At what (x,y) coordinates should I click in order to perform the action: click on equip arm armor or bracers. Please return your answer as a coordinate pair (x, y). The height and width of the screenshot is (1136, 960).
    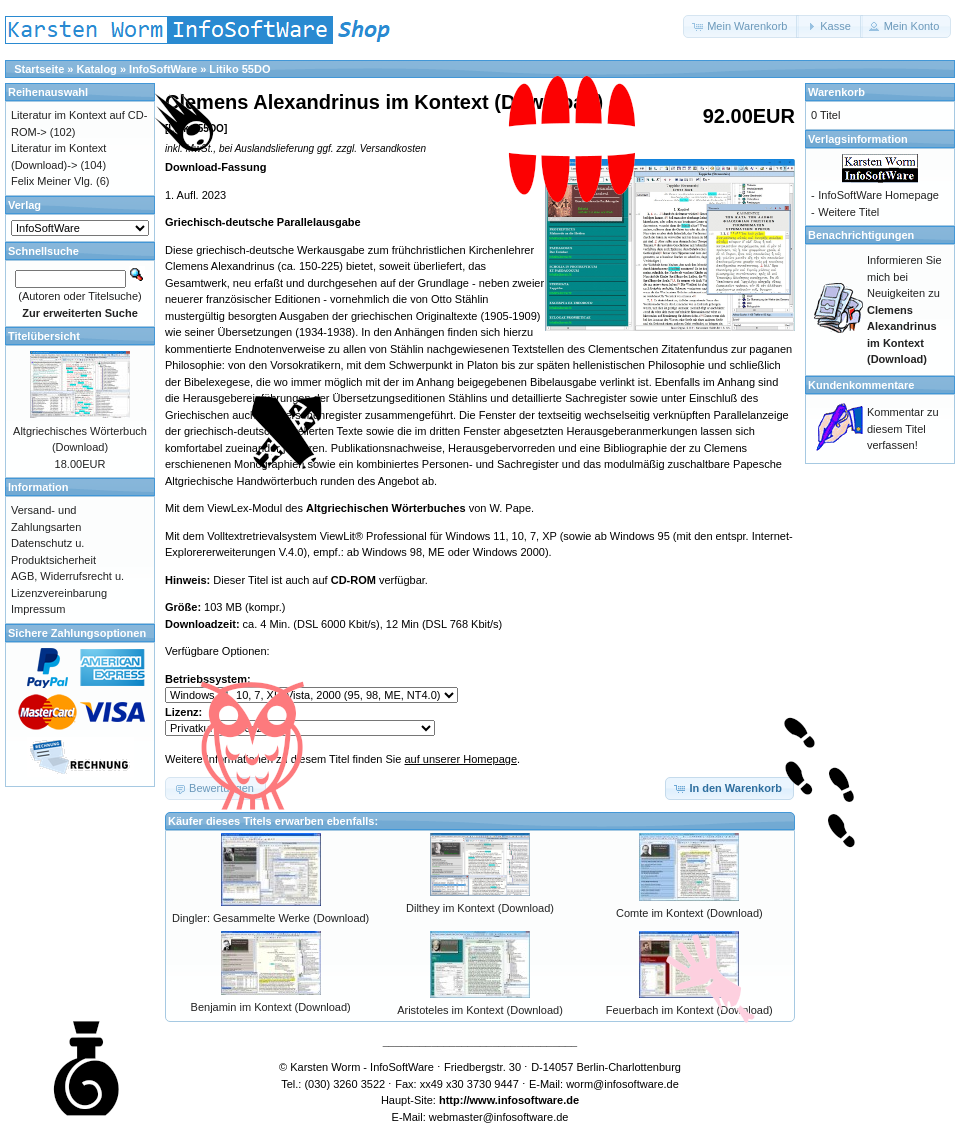
    Looking at the image, I should click on (286, 432).